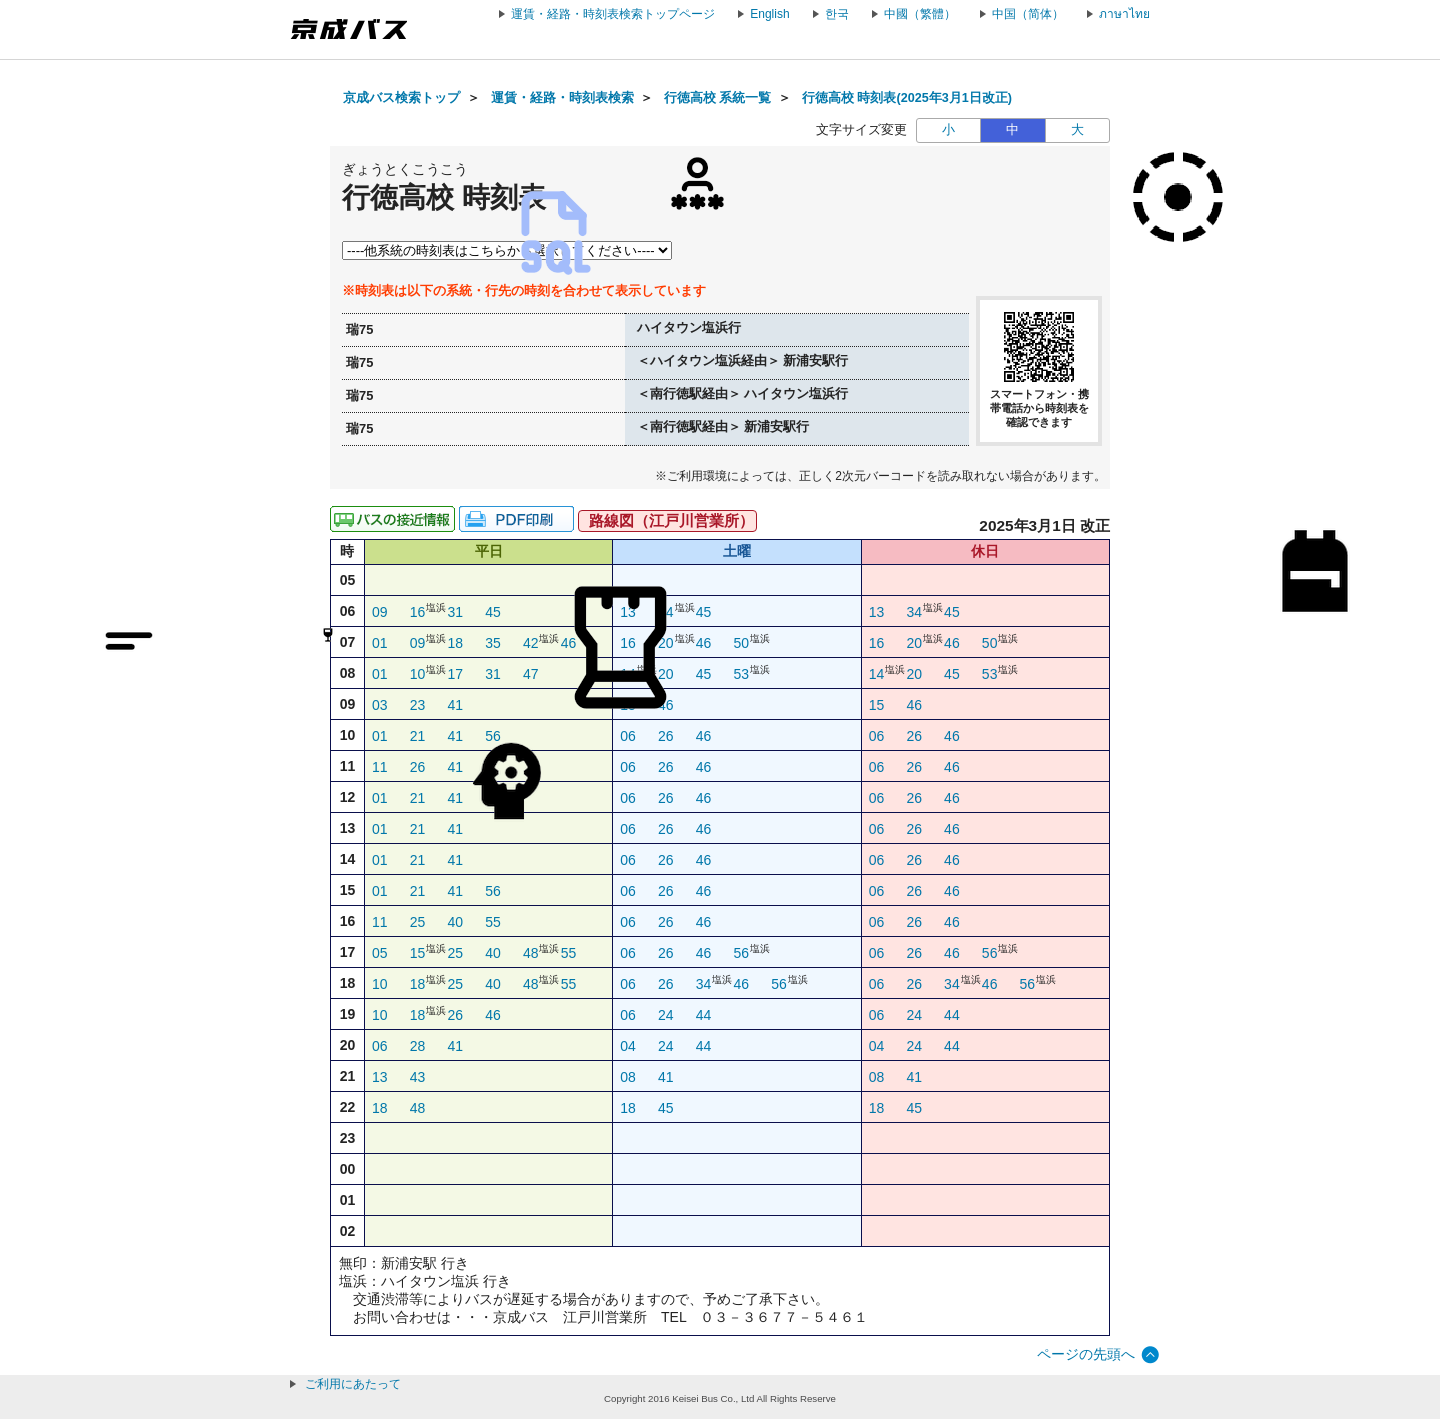  What do you see at coordinates (1178, 197) in the screenshot?
I see `apply tilt-shift blur effect to photo` at bounding box center [1178, 197].